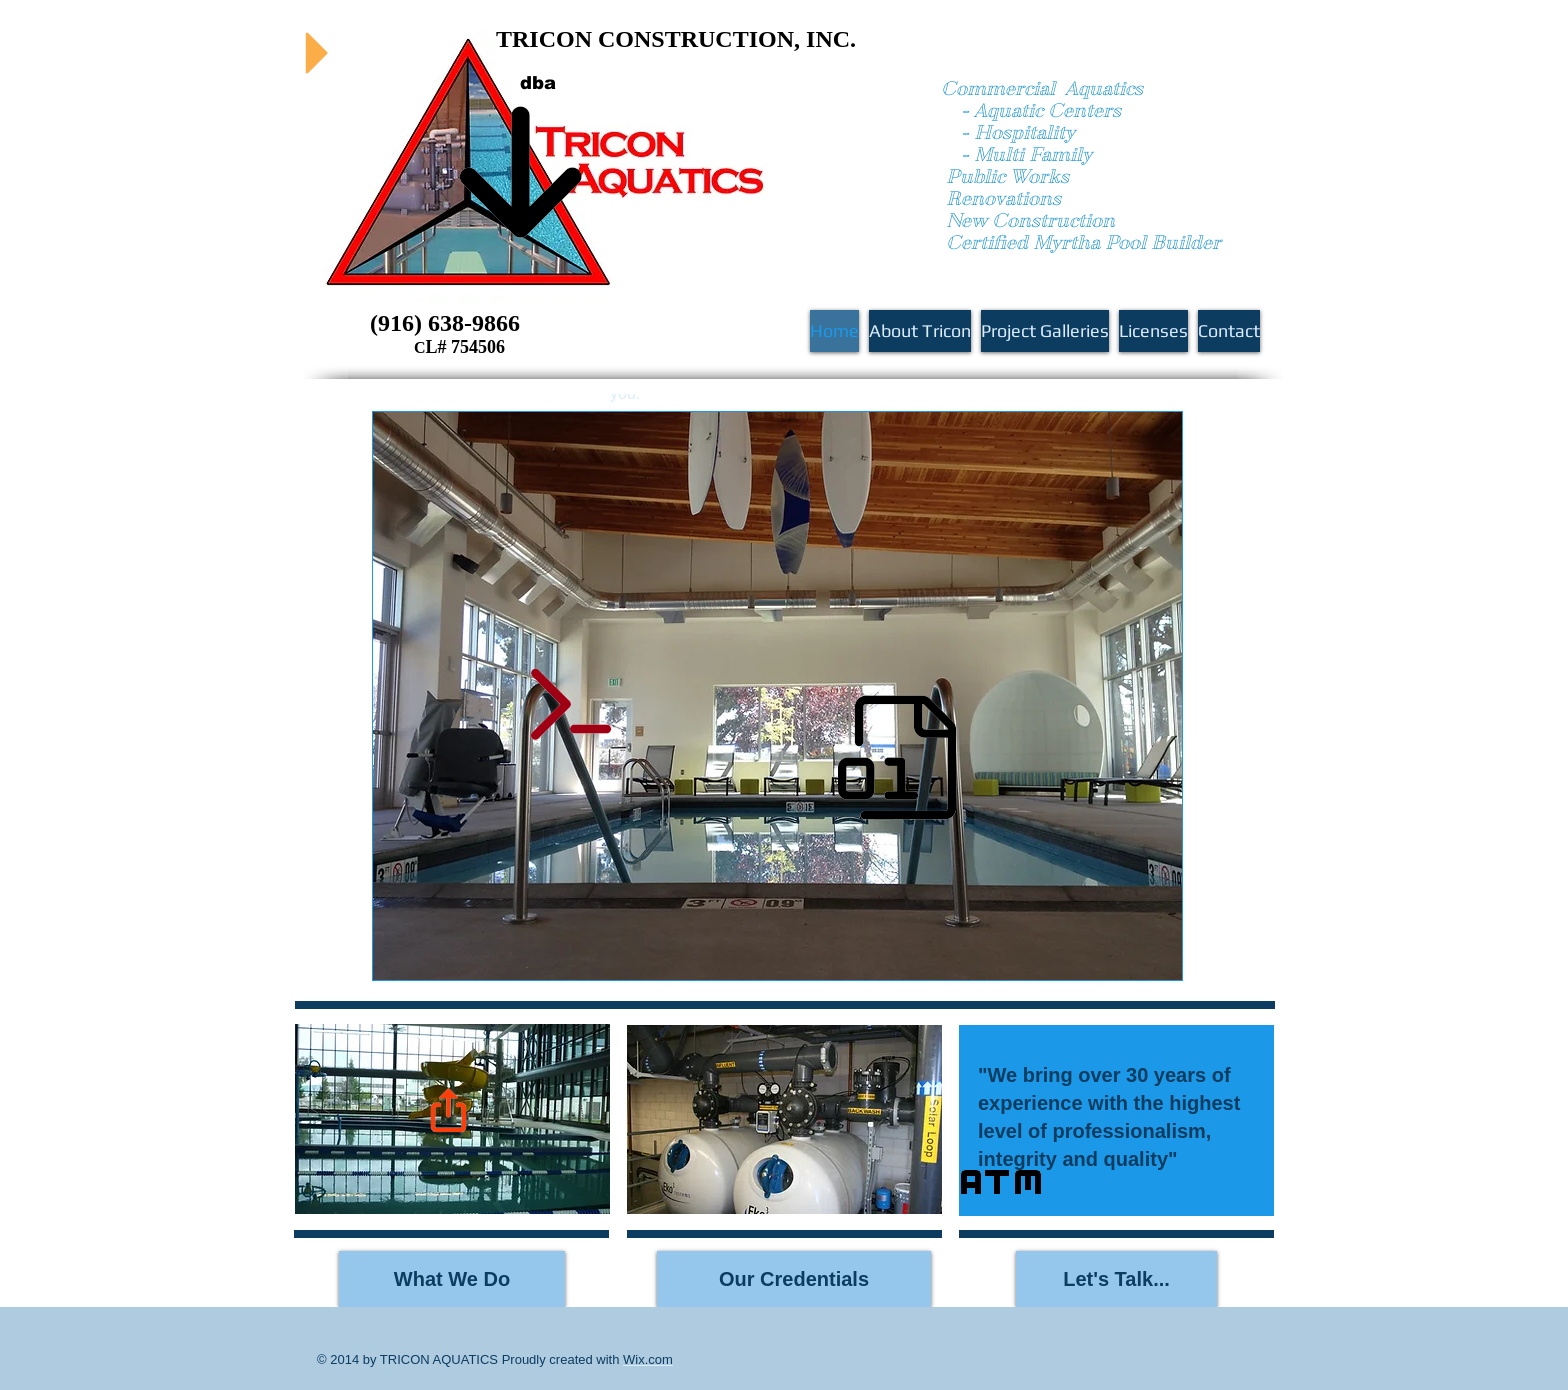  What do you see at coordinates (1001, 1182) in the screenshot?
I see `locate nearby ATM machines` at bounding box center [1001, 1182].